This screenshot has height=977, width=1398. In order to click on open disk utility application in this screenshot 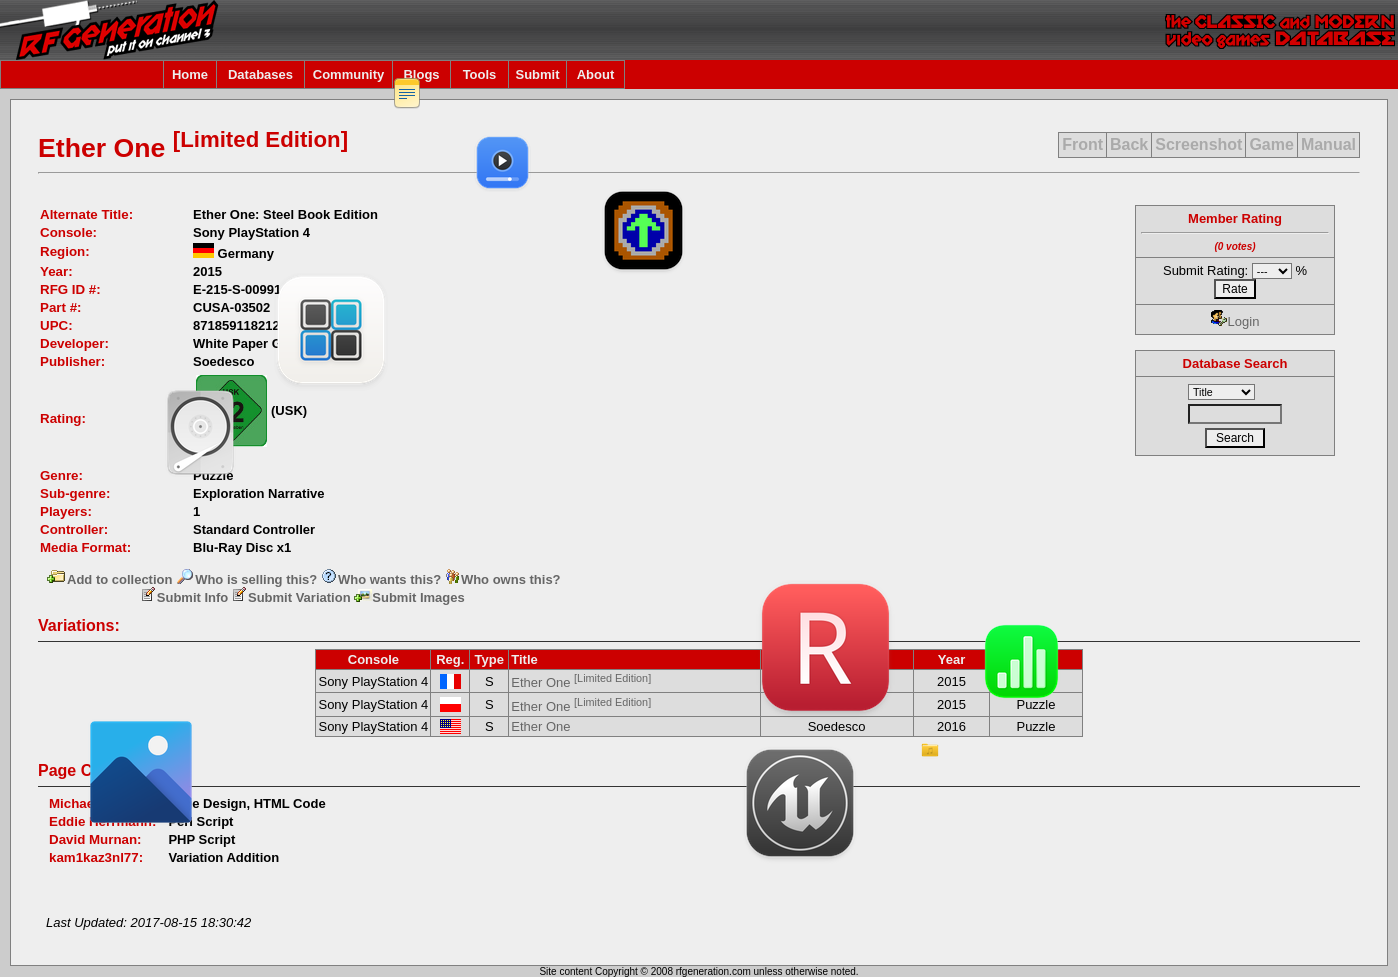, I will do `click(200, 432)`.